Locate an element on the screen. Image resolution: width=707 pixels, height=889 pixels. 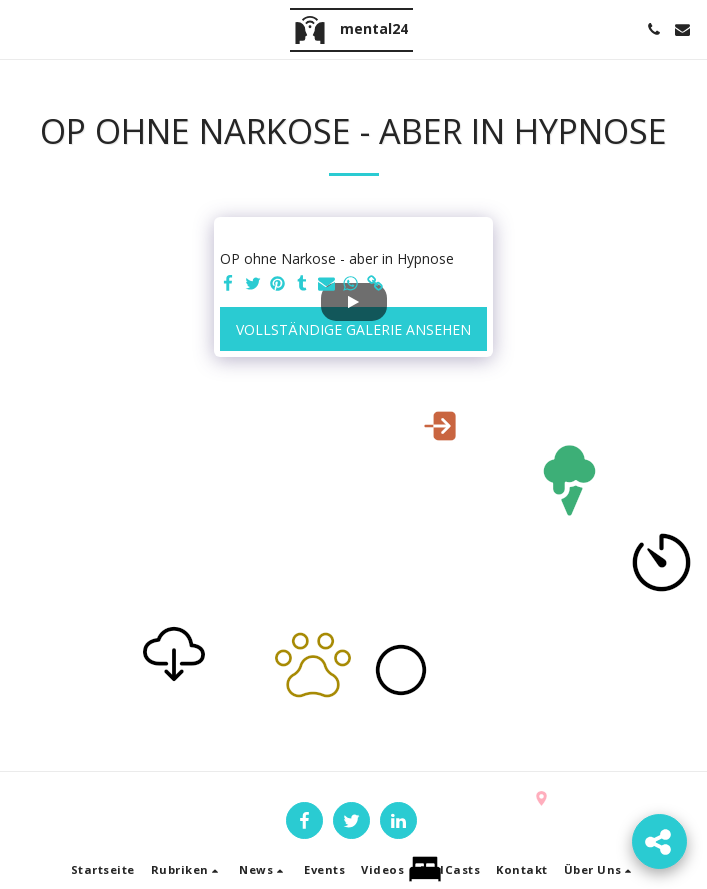
browse desserts or sweet treats is located at coordinates (569, 480).